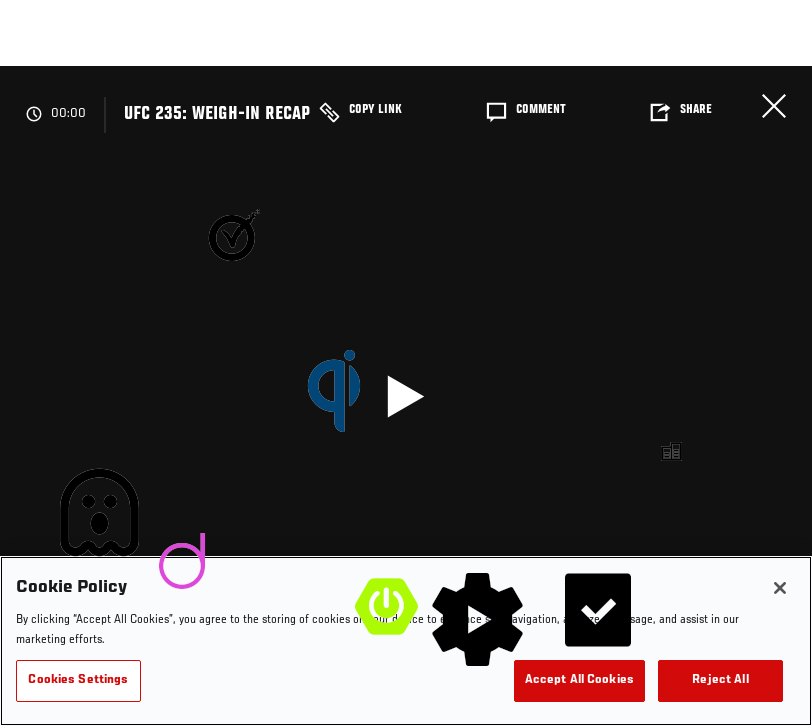 This screenshot has width=812, height=726. Describe the element at coordinates (334, 391) in the screenshot. I see `indicates qi wireless charging capability` at that location.